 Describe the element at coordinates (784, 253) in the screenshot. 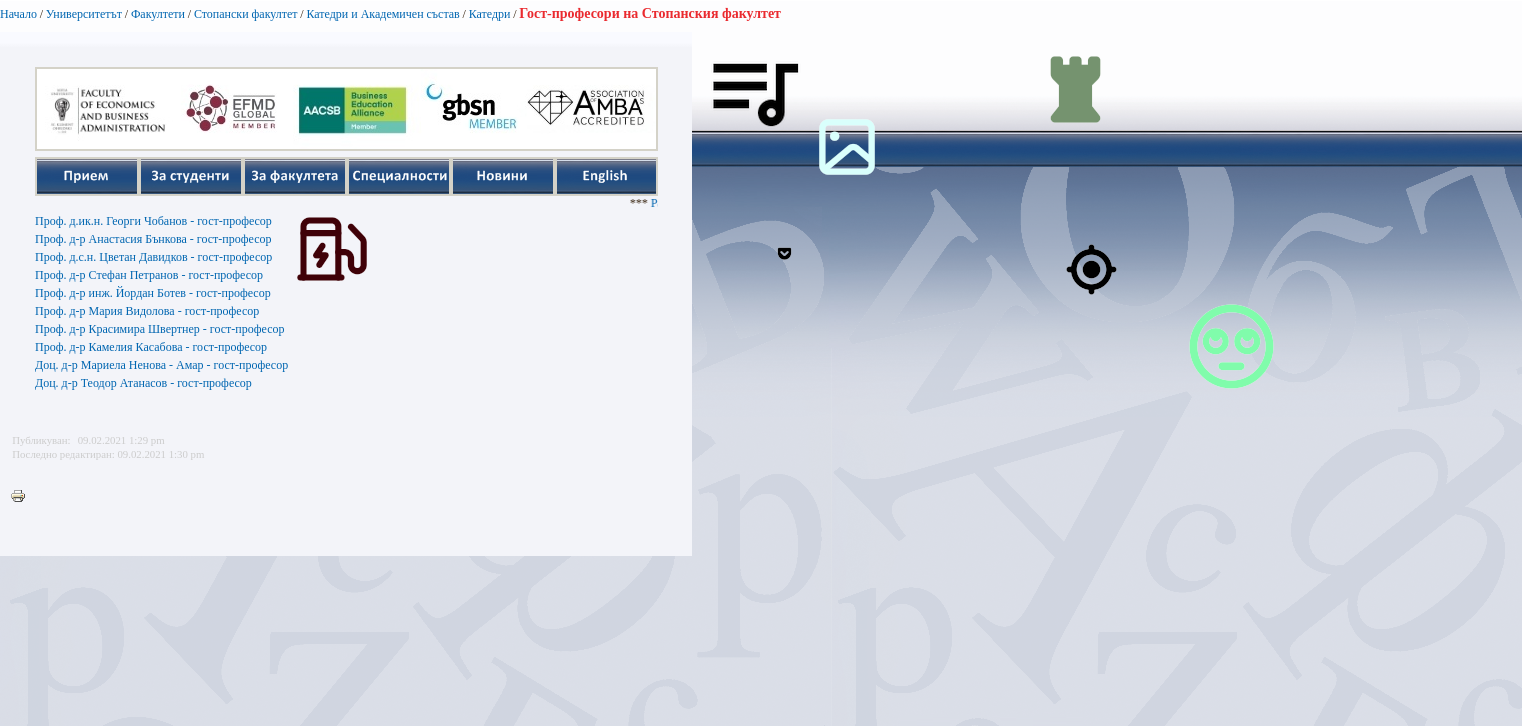

I see `save to Pocket` at that location.